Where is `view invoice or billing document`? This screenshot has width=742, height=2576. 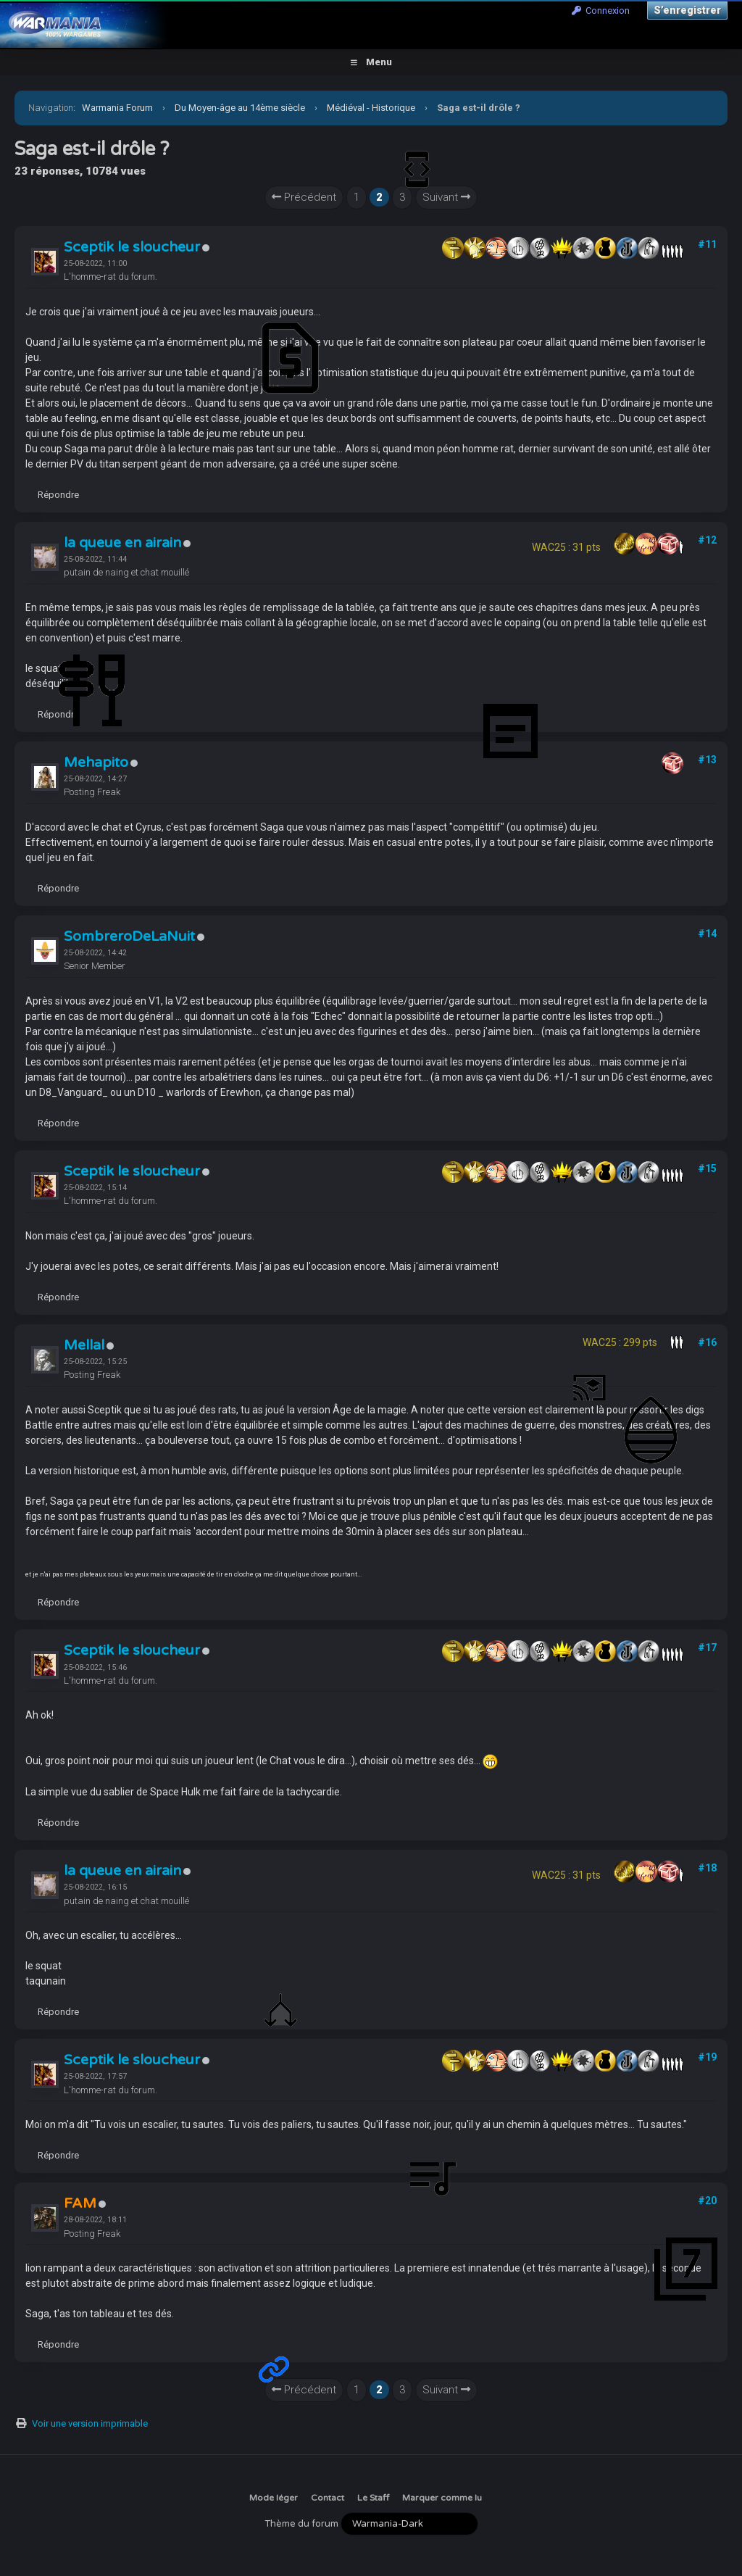
view invoice or billing document is located at coordinates (290, 357).